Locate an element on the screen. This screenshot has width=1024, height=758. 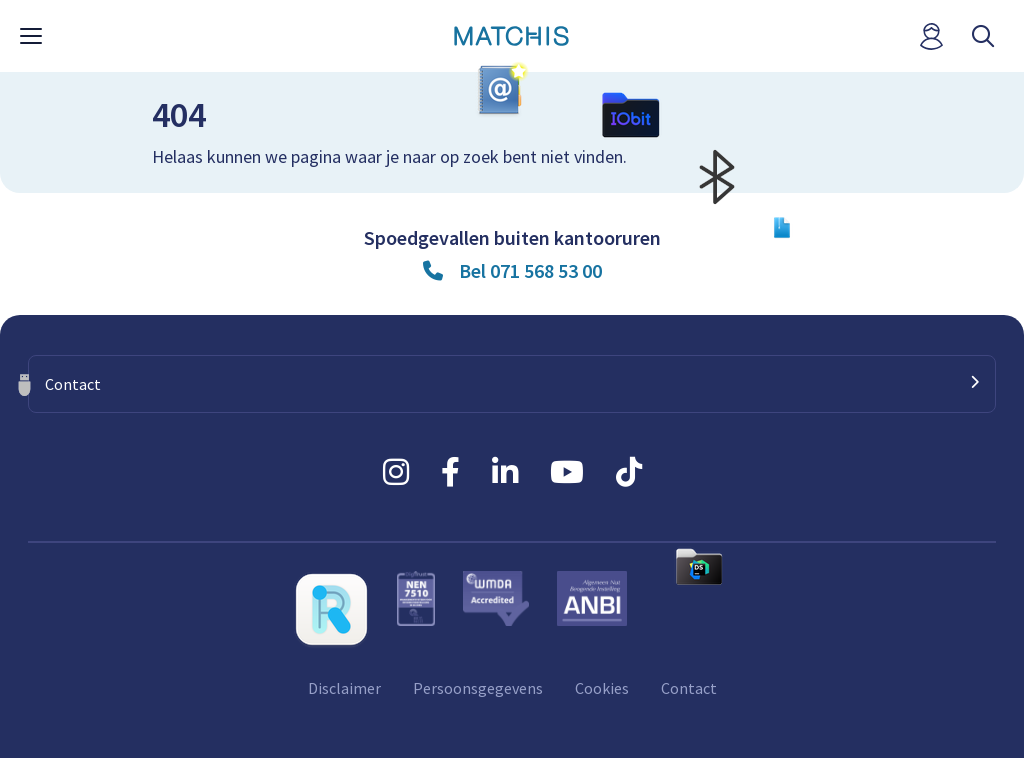
open the IObit application folder is located at coordinates (630, 116).